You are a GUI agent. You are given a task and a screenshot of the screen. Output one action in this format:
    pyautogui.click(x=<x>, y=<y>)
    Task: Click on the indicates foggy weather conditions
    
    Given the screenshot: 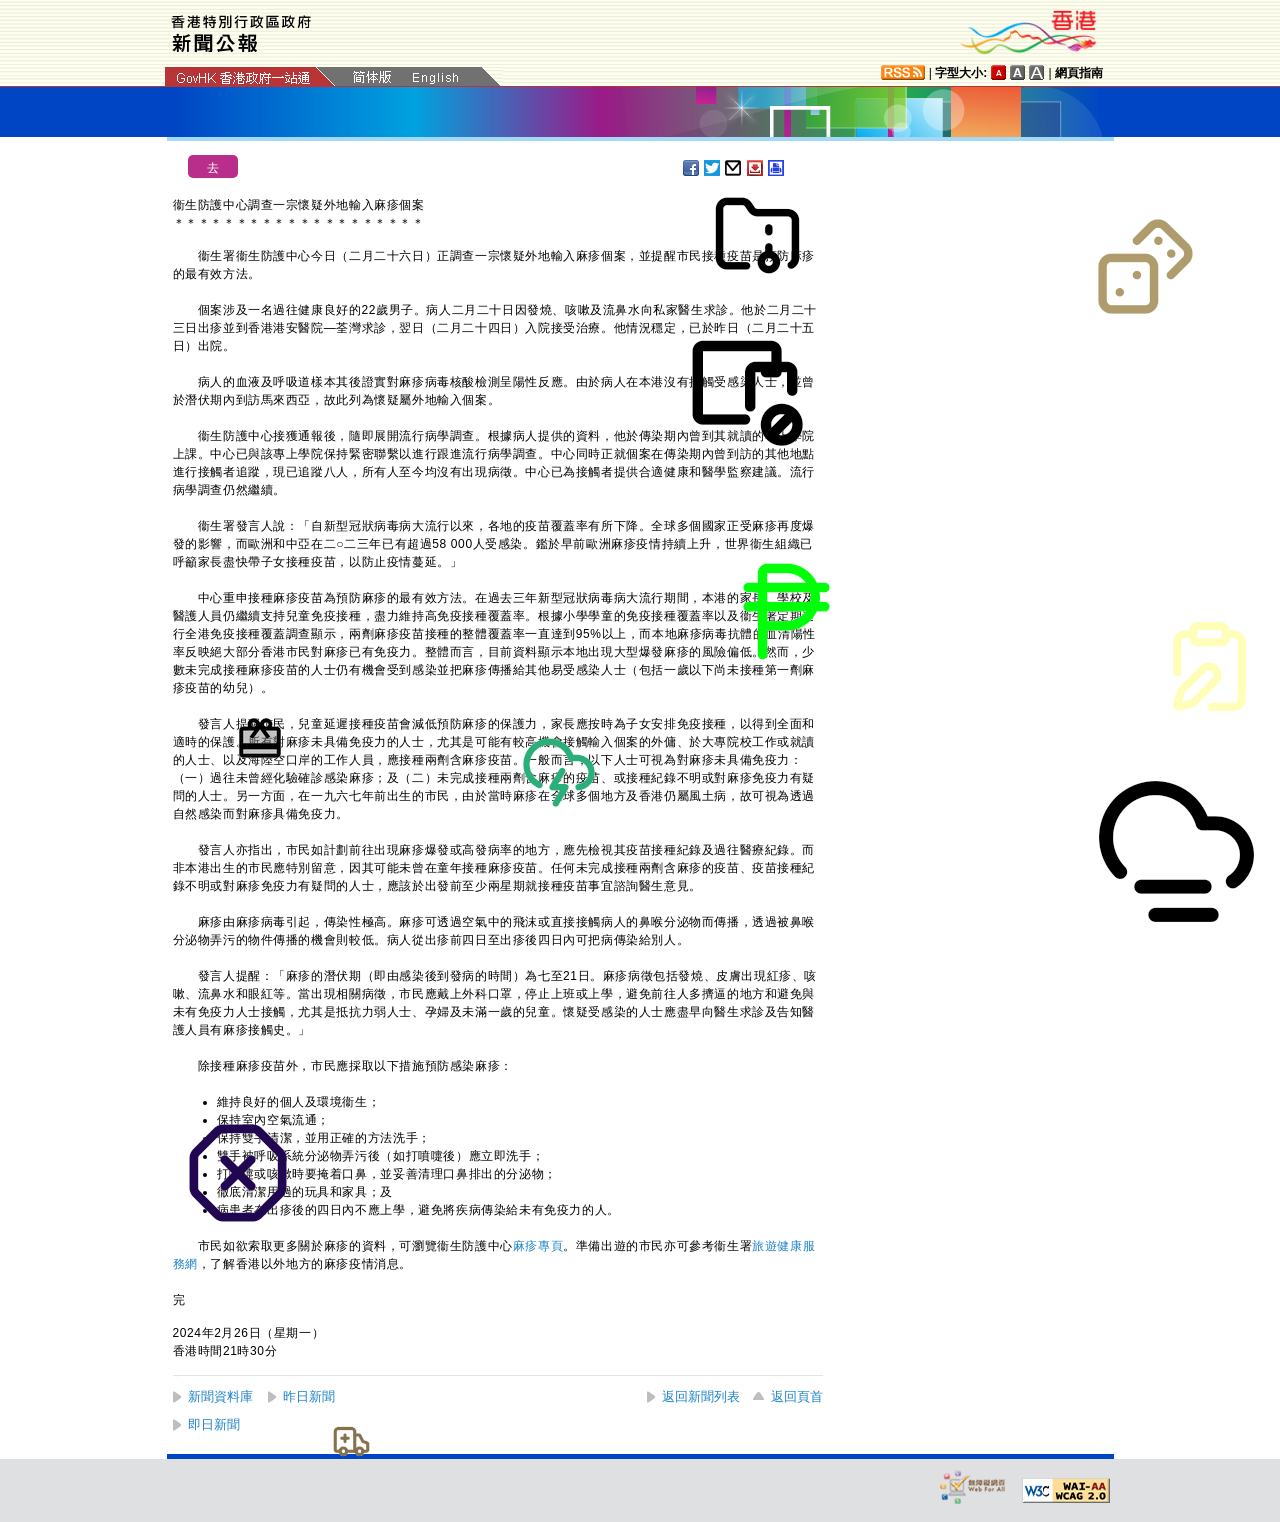 What is the action you would take?
    pyautogui.click(x=1176, y=851)
    